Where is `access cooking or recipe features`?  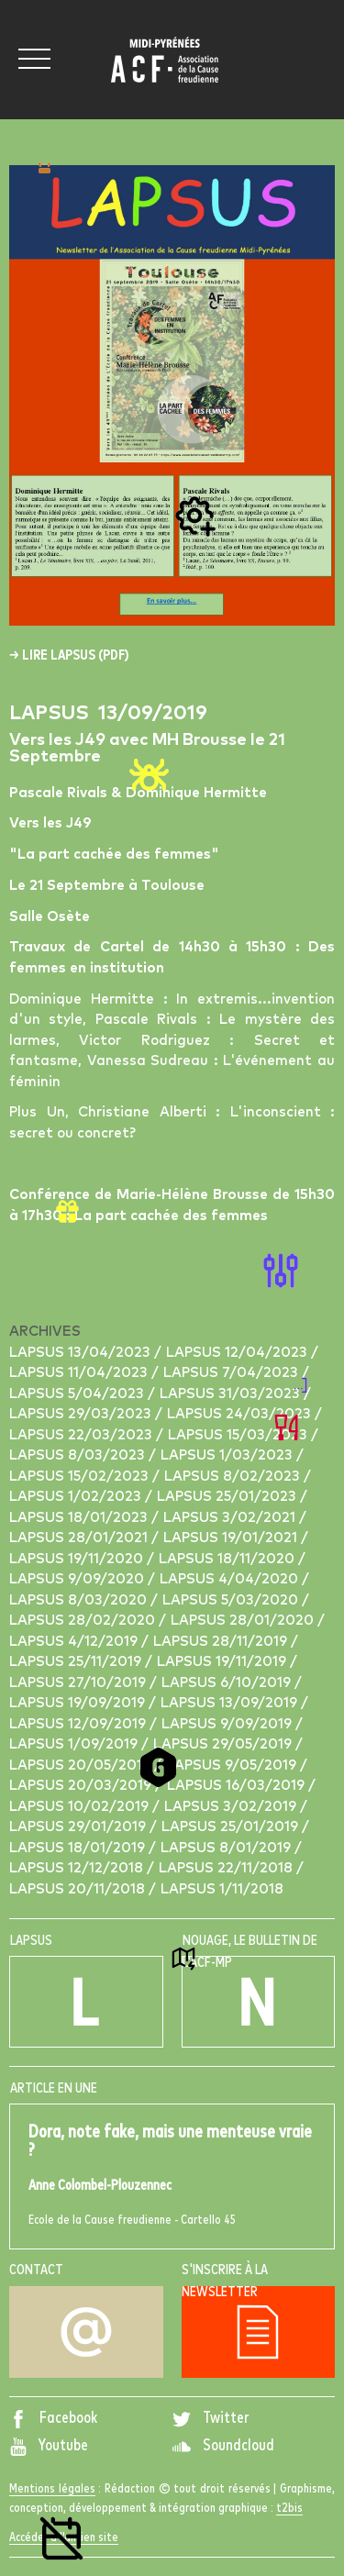 access cooking or recipe features is located at coordinates (286, 1427).